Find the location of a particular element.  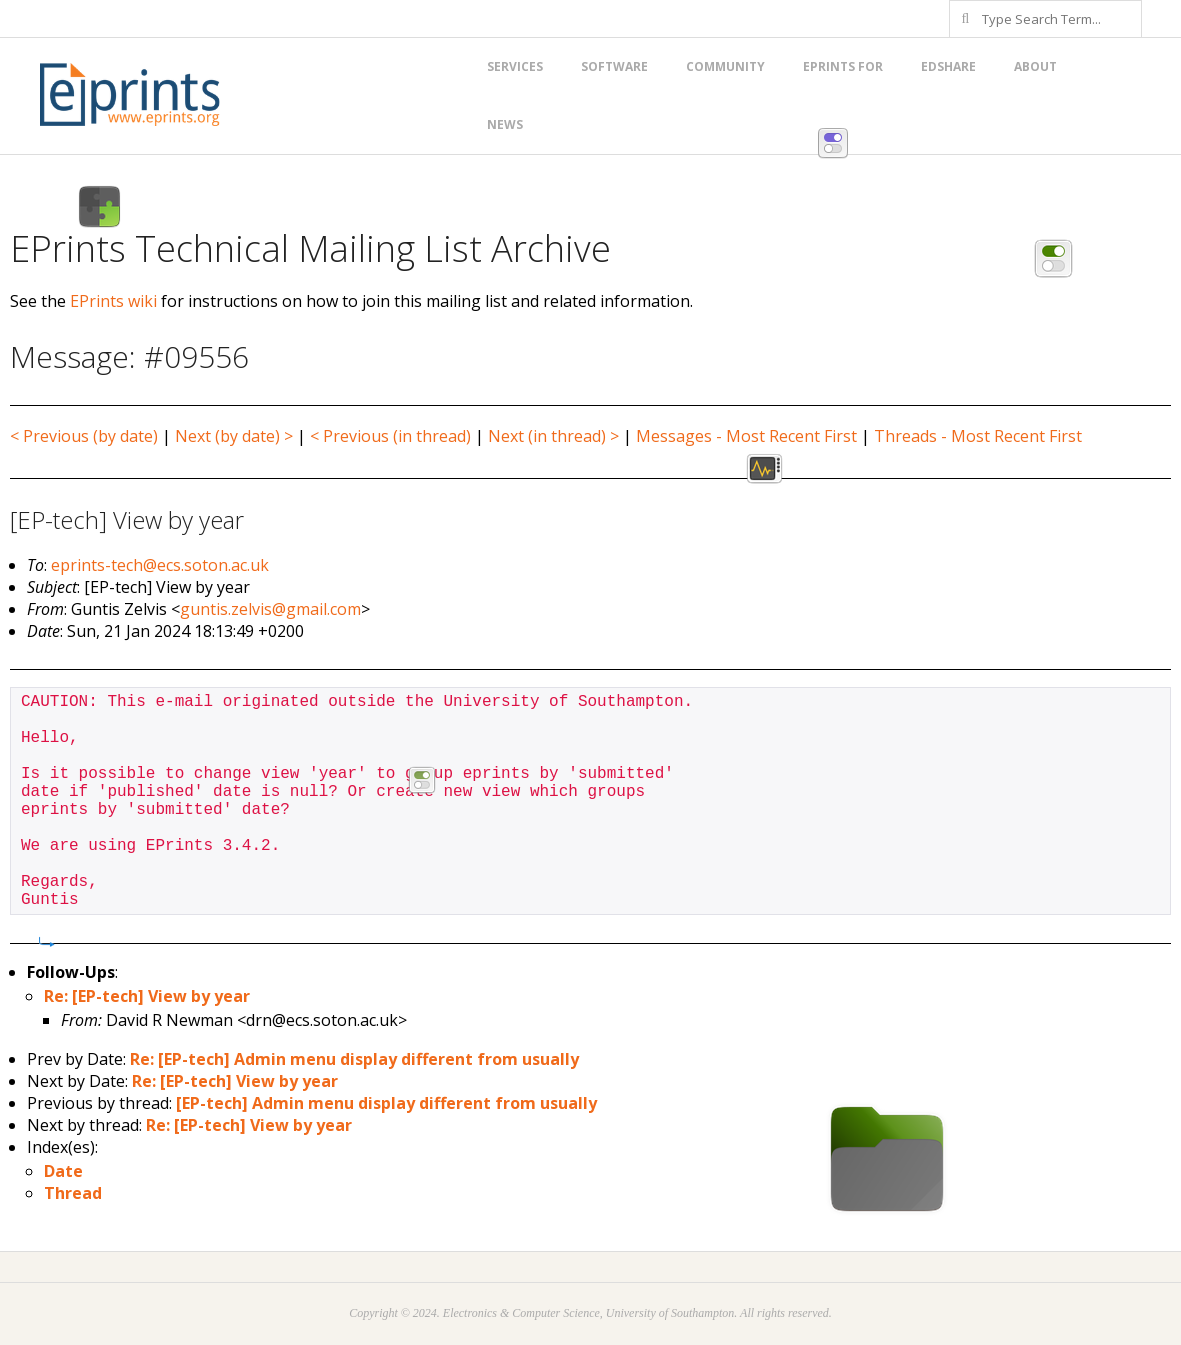

open extension manager app is located at coordinates (99, 206).